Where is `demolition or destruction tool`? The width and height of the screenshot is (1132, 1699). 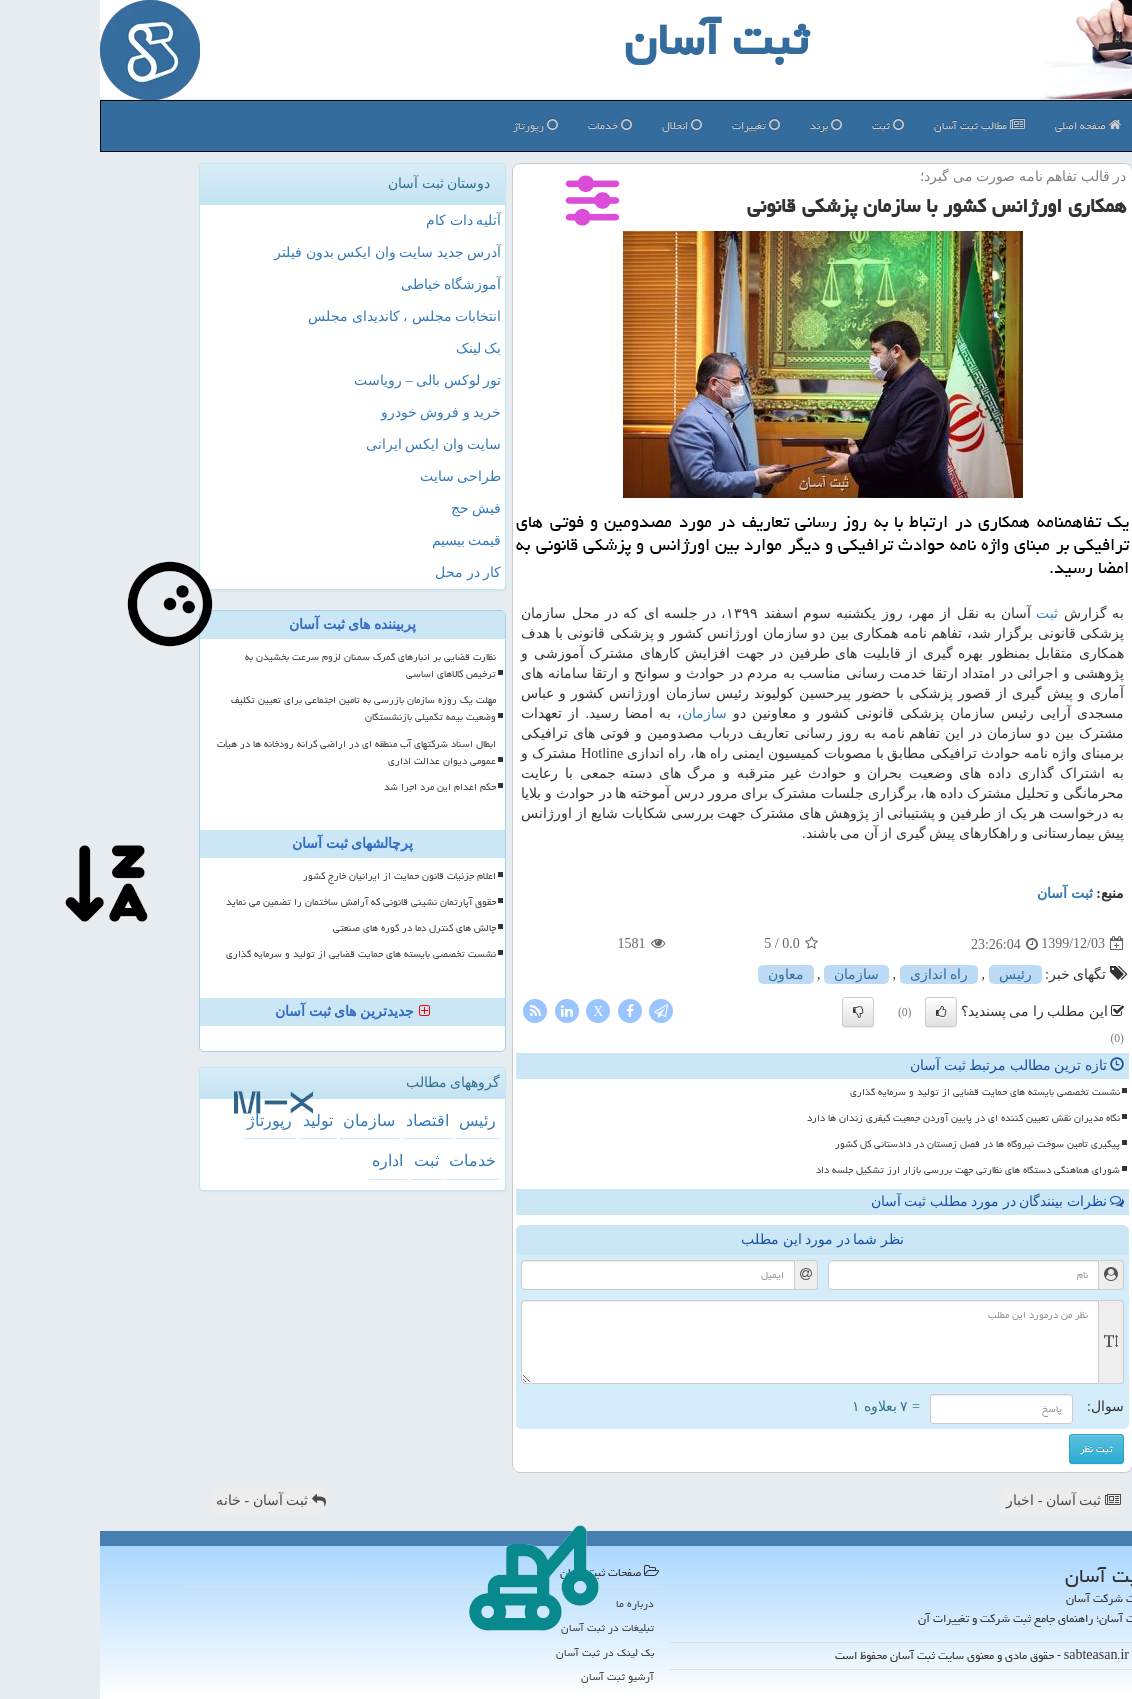
demolition or destruction tool is located at coordinates (537, 1581).